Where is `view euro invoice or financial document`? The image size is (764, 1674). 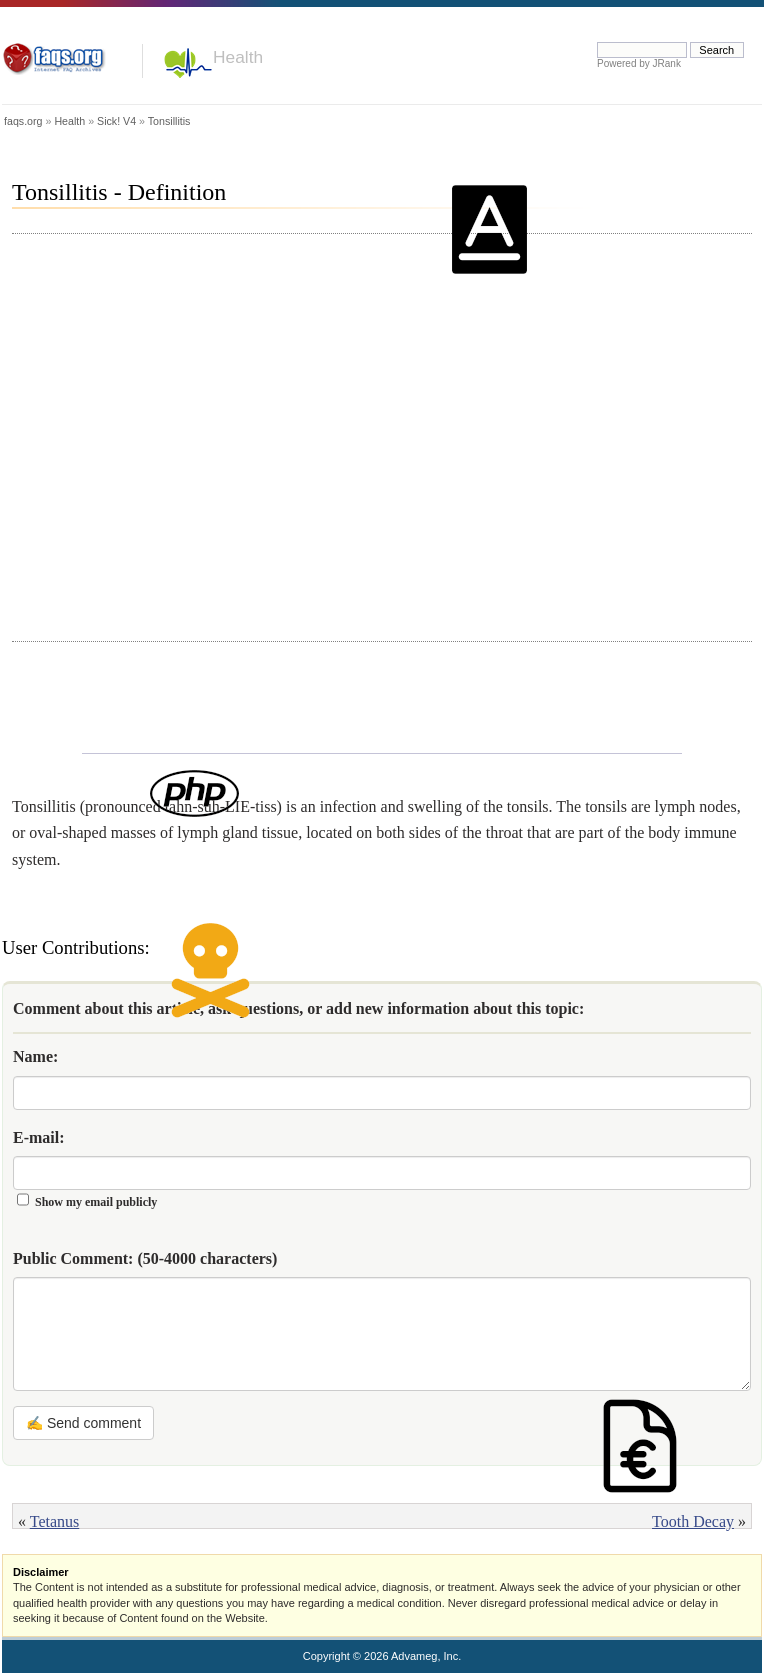 view euro invoice or financial document is located at coordinates (640, 1446).